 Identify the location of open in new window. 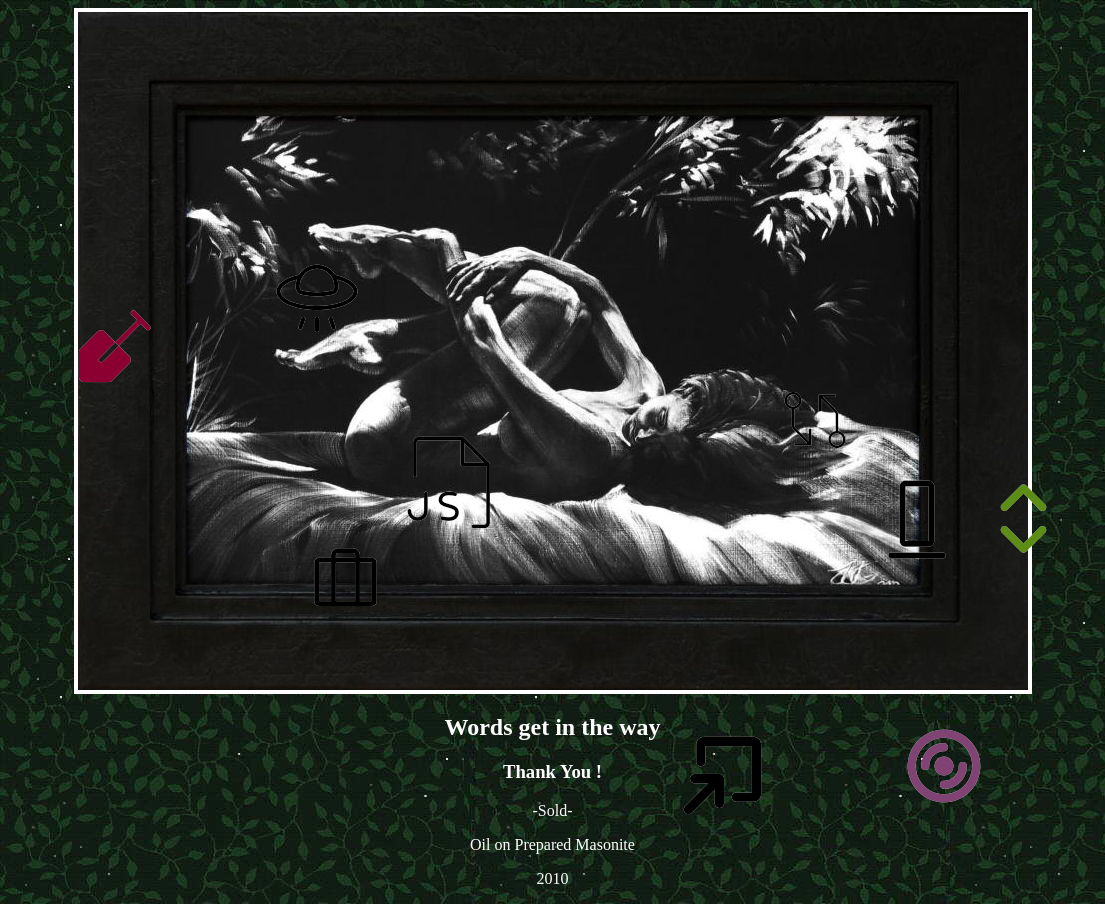
(722, 775).